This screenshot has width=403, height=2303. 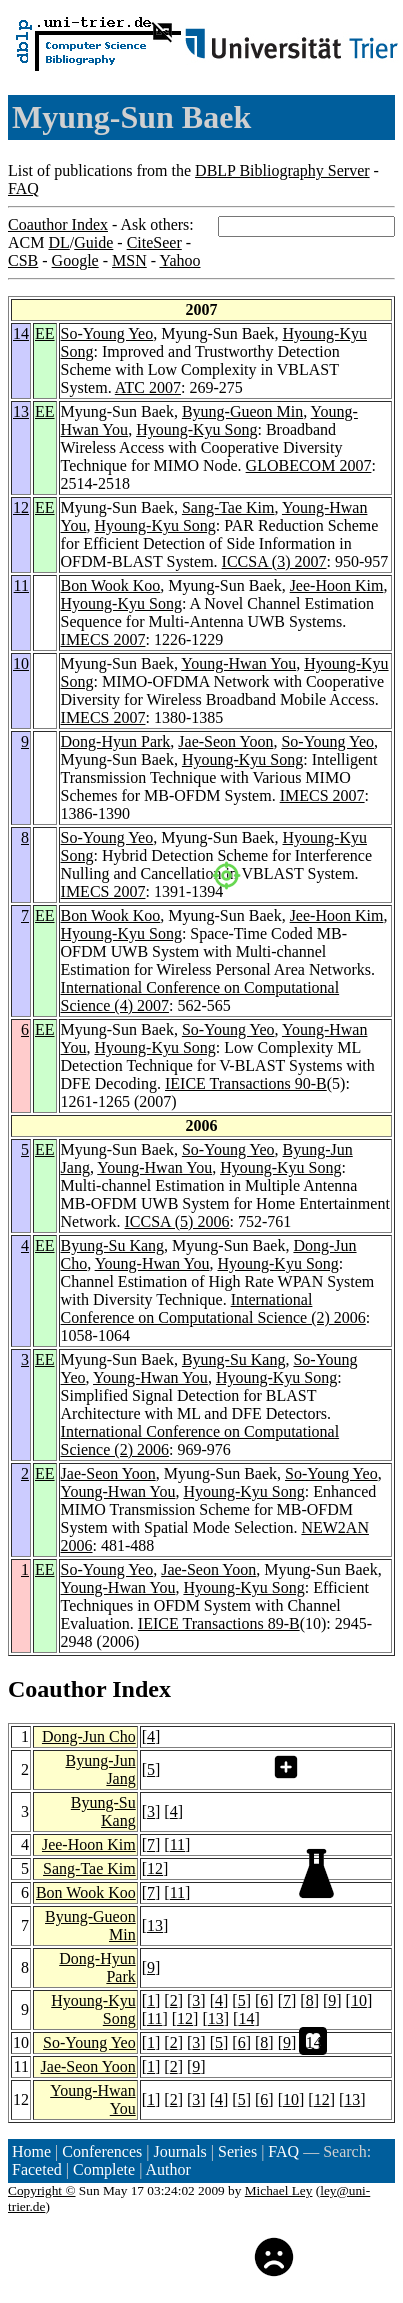 What do you see at coordinates (162, 31) in the screenshot?
I see `closed captions are disabled` at bounding box center [162, 31].